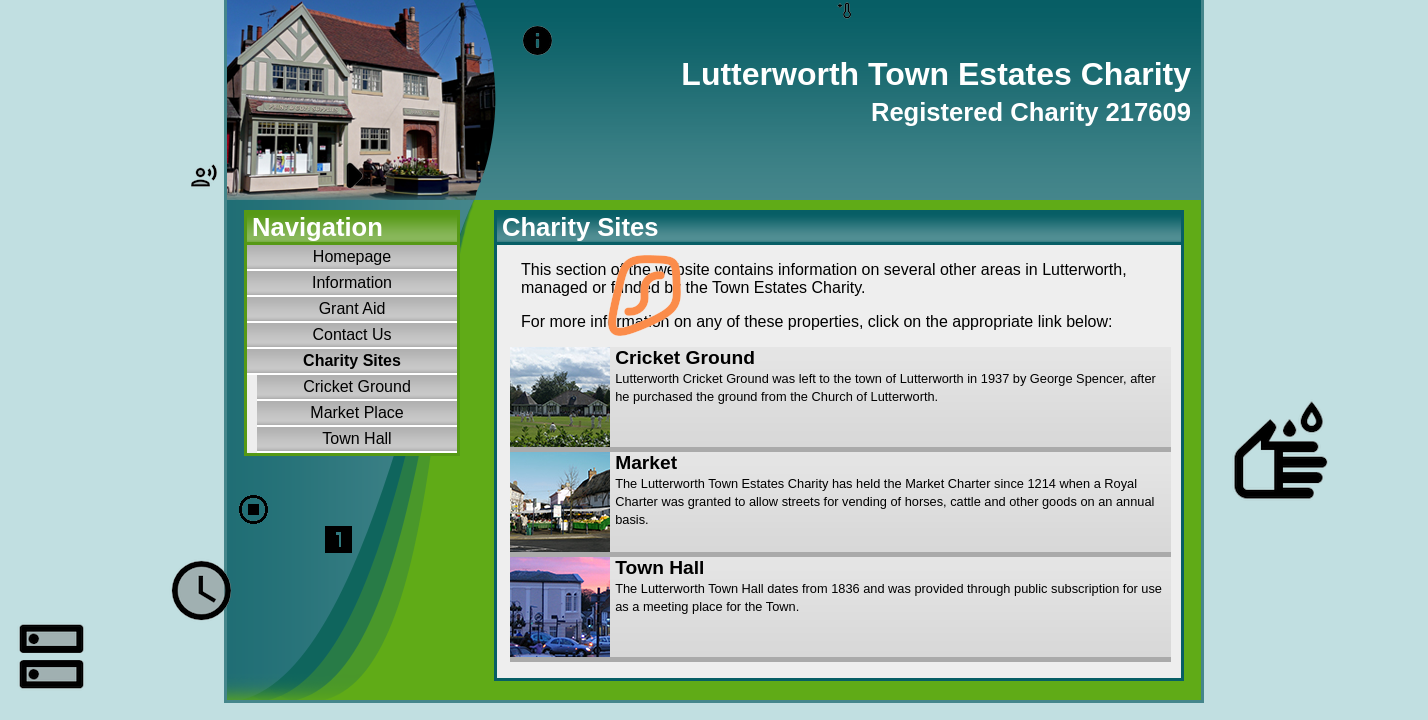  Describe the element at coordinates (845, 10) in the screenshot. I see `increase temperature setting` at that location.